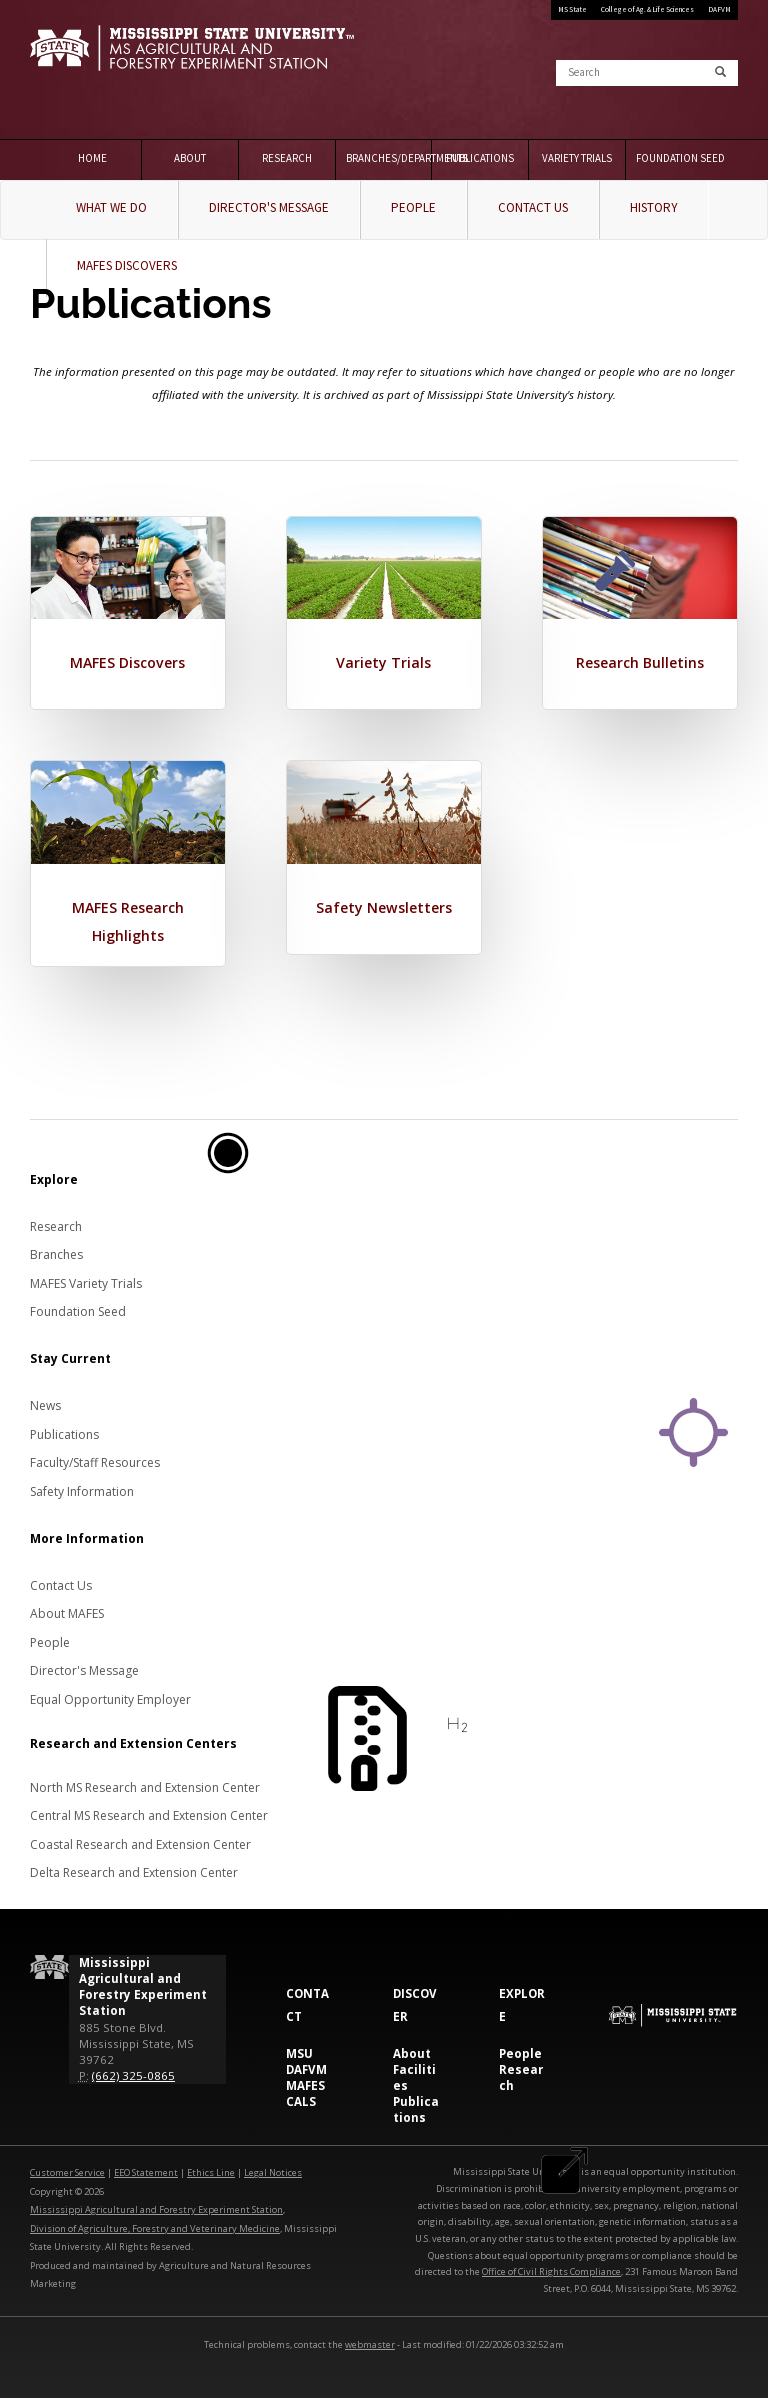  I want to click on format text as heading level 2, so click(456, 1724).